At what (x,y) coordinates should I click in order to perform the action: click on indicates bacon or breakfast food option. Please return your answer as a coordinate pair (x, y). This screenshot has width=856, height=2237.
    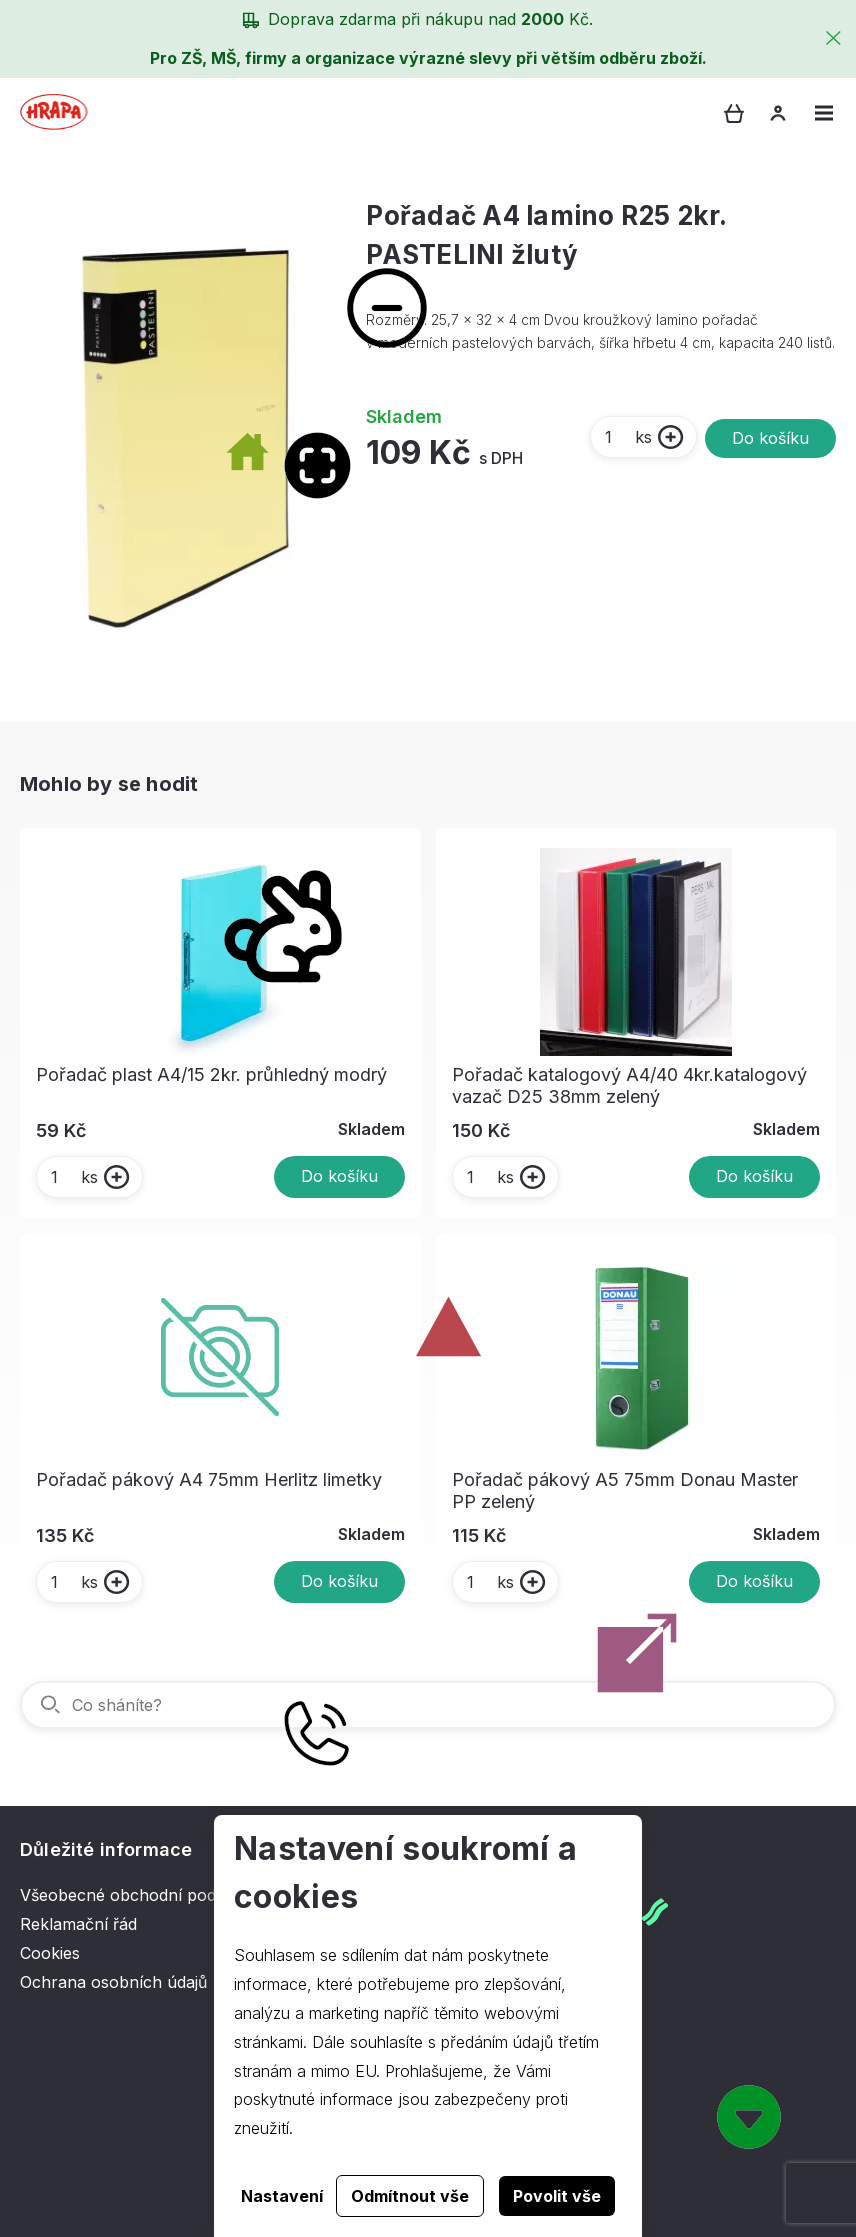
    Looking at the image, I should click on (655, 1912).